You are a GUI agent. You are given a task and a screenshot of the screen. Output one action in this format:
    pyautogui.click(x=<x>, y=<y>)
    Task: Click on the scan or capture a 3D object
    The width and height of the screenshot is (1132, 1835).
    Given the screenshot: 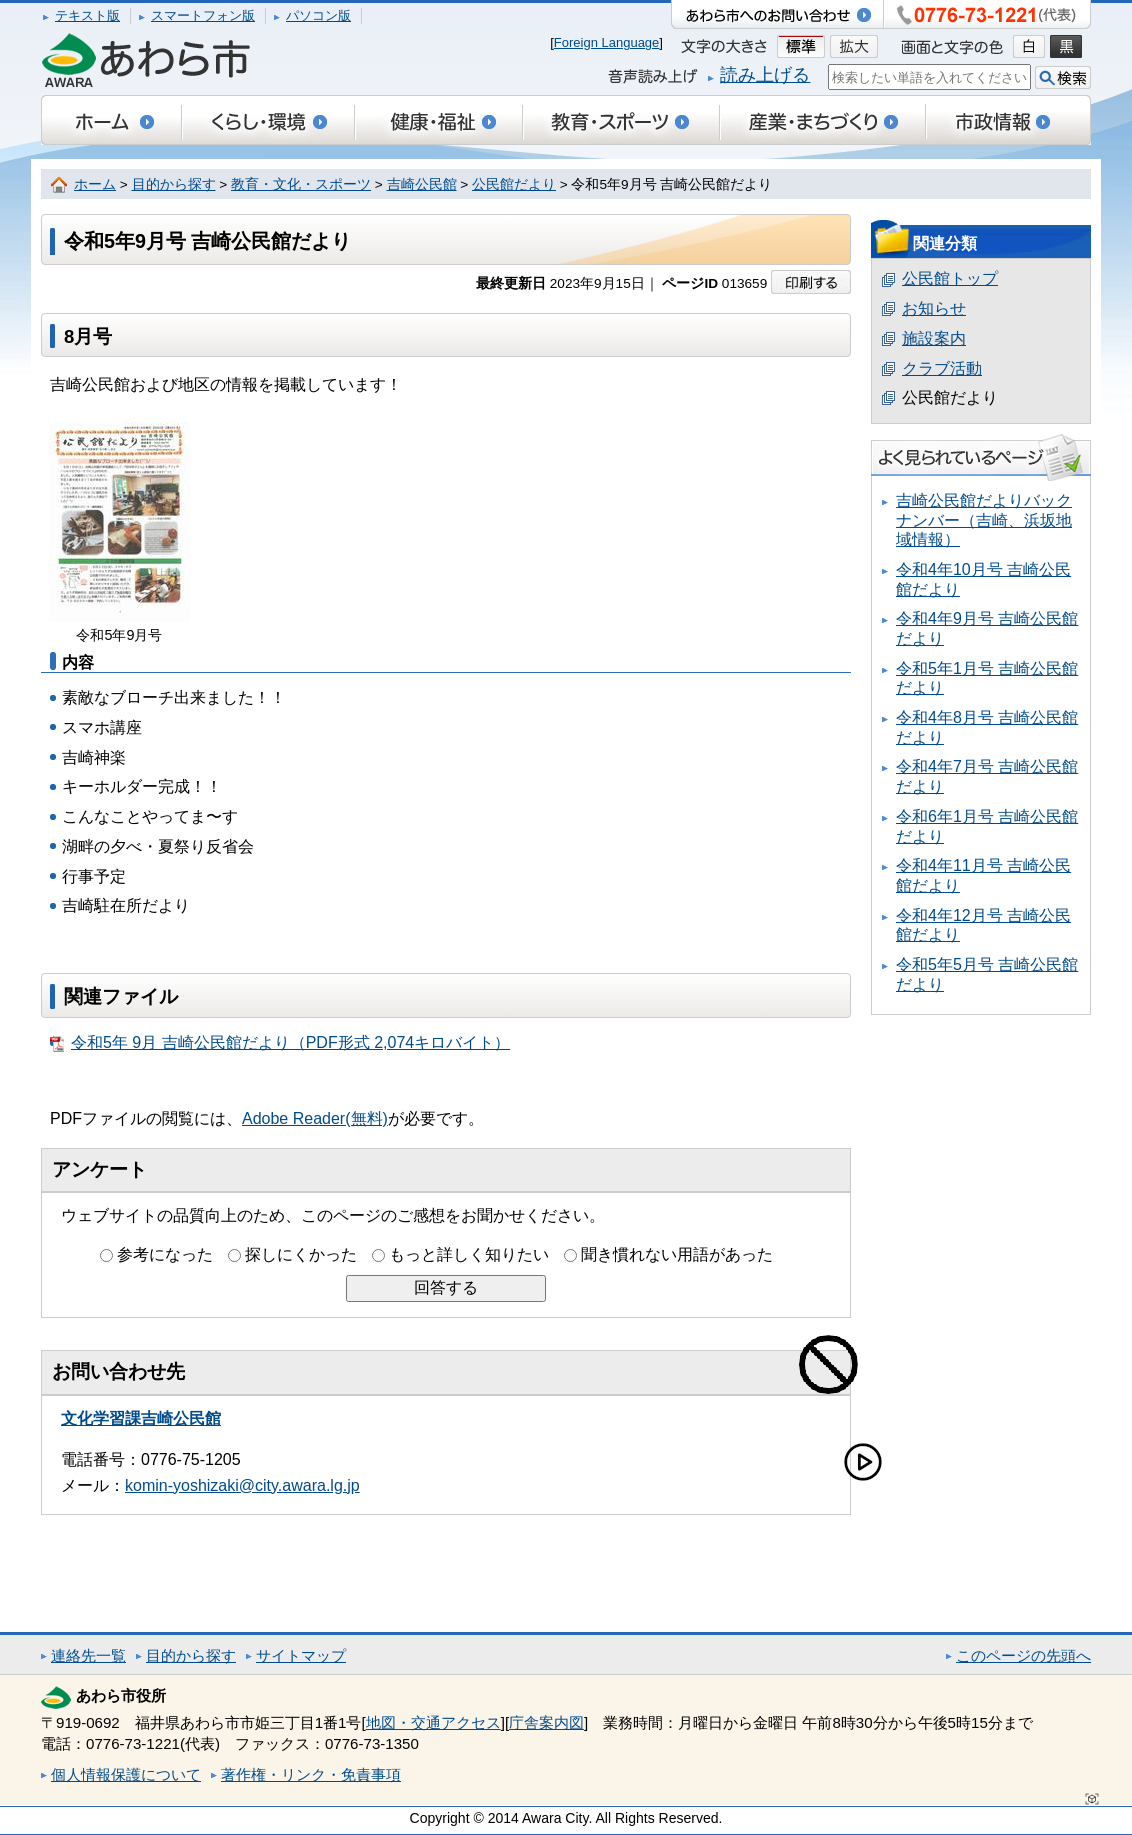 What is the action you would take?
    pyautogui.click(x=1092, y=1799)
    